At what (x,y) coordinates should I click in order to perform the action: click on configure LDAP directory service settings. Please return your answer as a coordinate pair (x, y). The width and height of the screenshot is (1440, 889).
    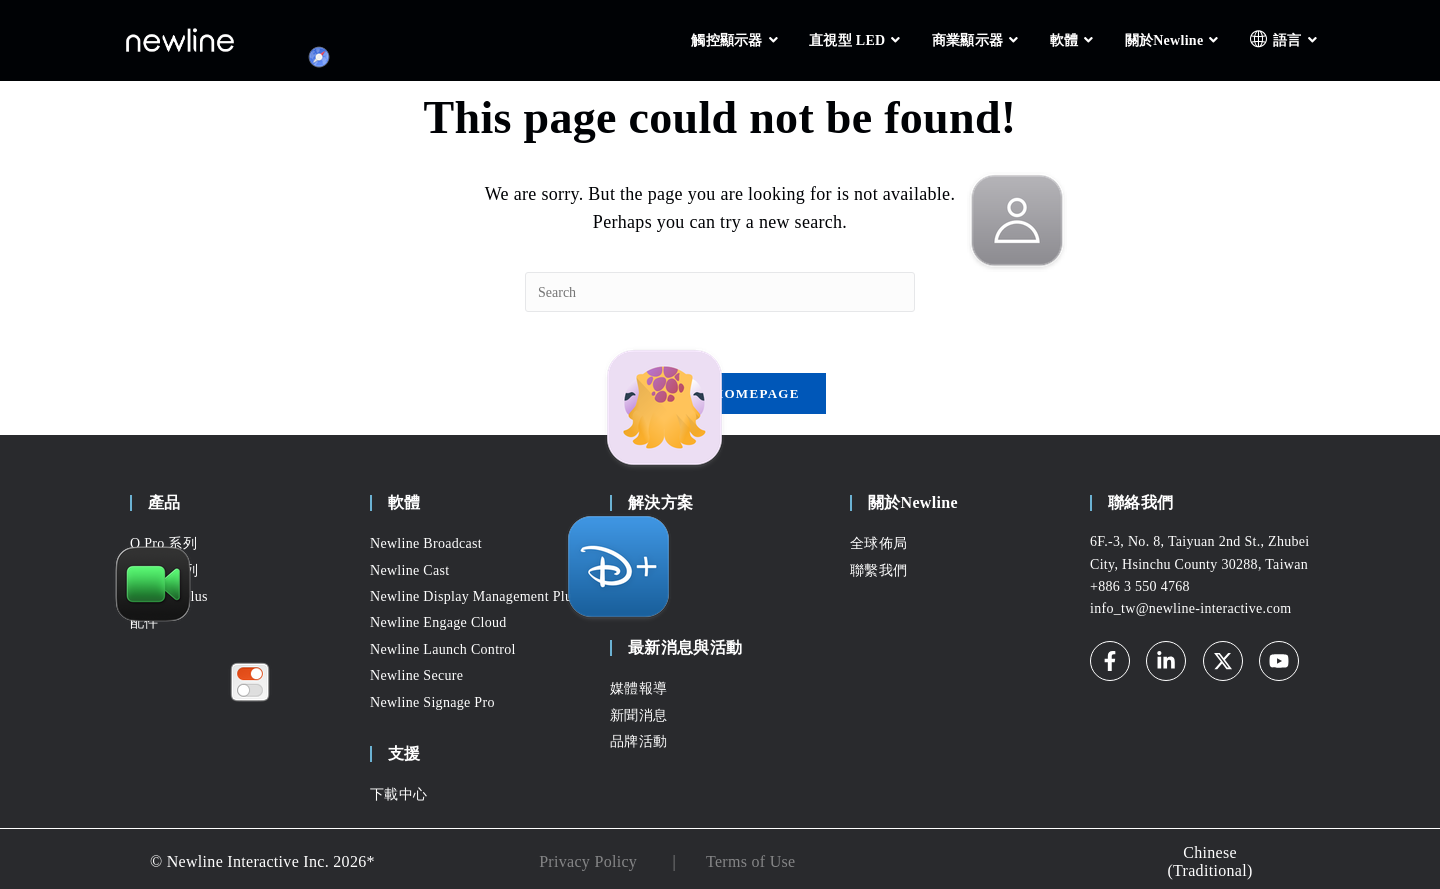
    Looking at the image, I should click on (1017, 222).